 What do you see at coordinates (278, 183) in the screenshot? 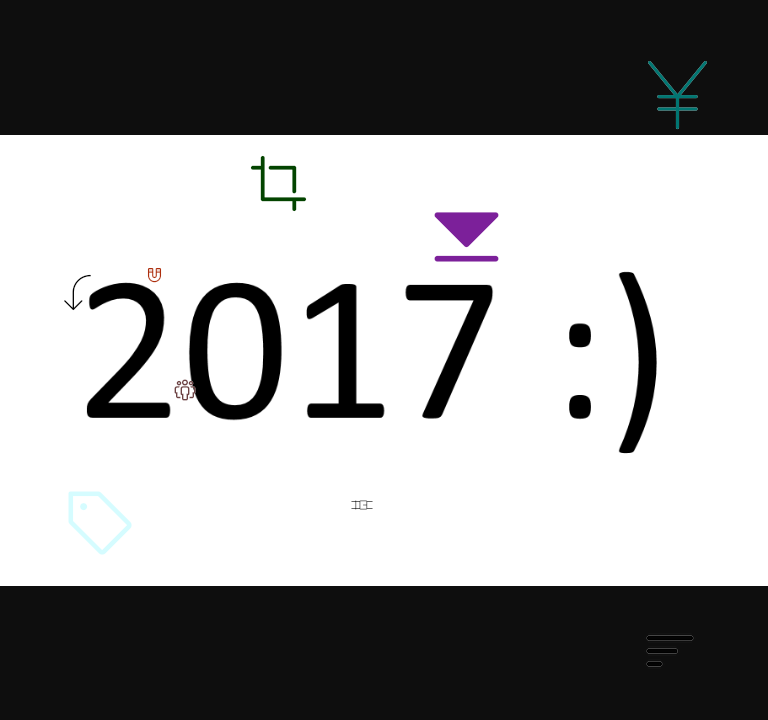
I see `crop an image or photo` at bounding box center [278, 183].